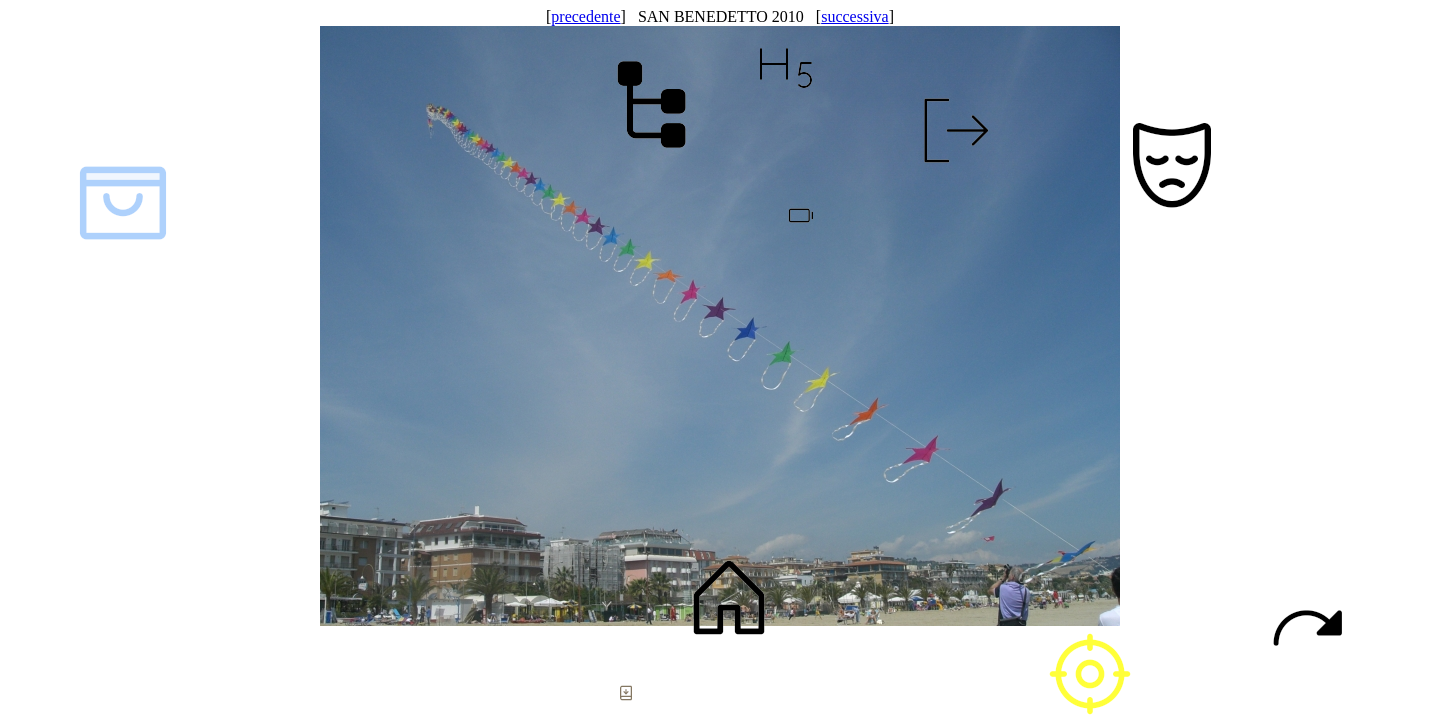 The height and width of the screenshot is (720, 1440). What do you see at coordinates (648, 104) in the screenshot?
I see `view hierarchical folder structure` at bounding box center [648, 104].